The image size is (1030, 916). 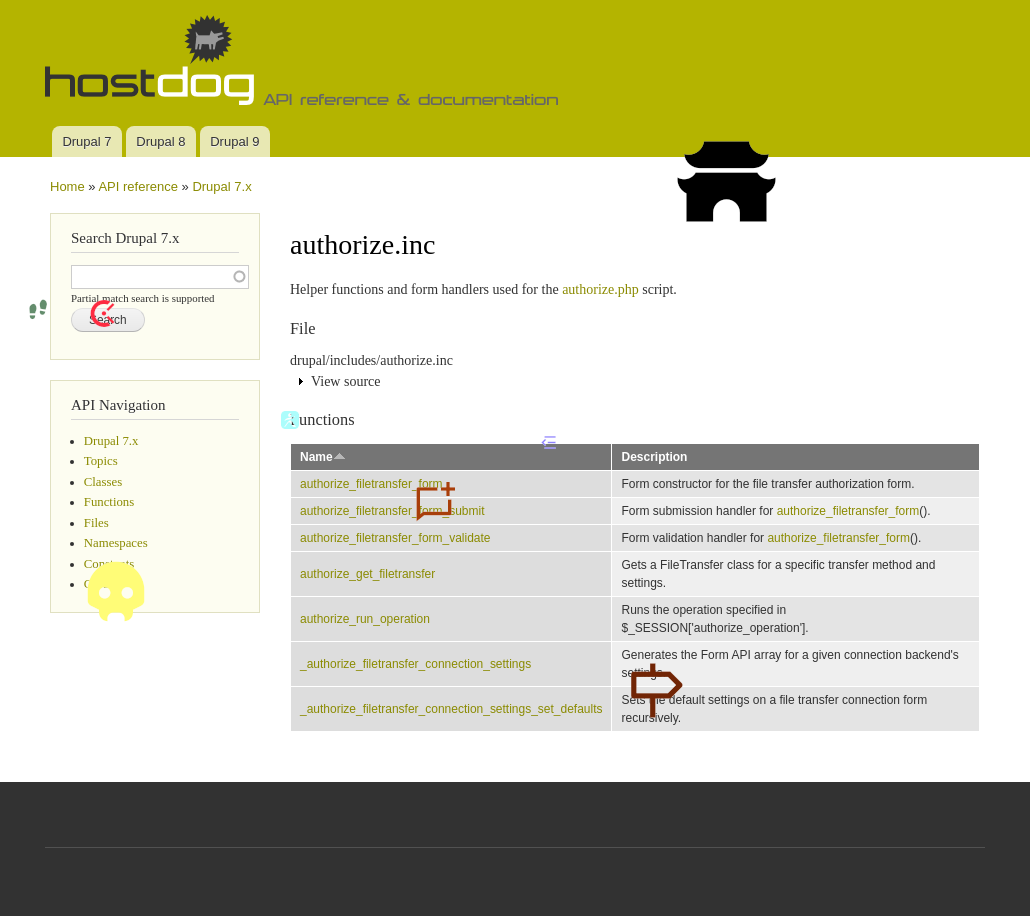 I want to click on start a new chat conversation, so click(x=434, y=503).